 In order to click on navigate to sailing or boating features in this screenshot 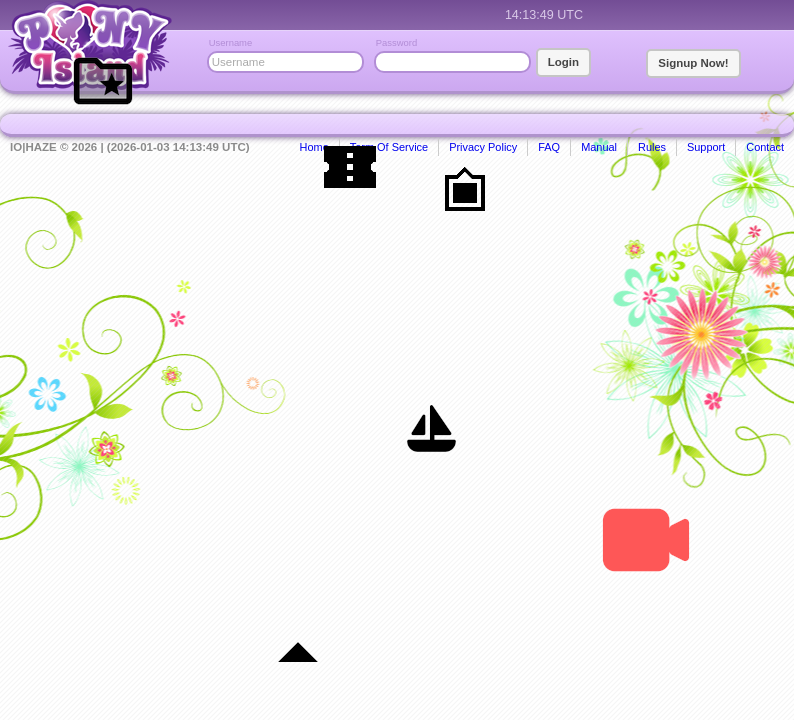, I will do `click(431, 427)`.